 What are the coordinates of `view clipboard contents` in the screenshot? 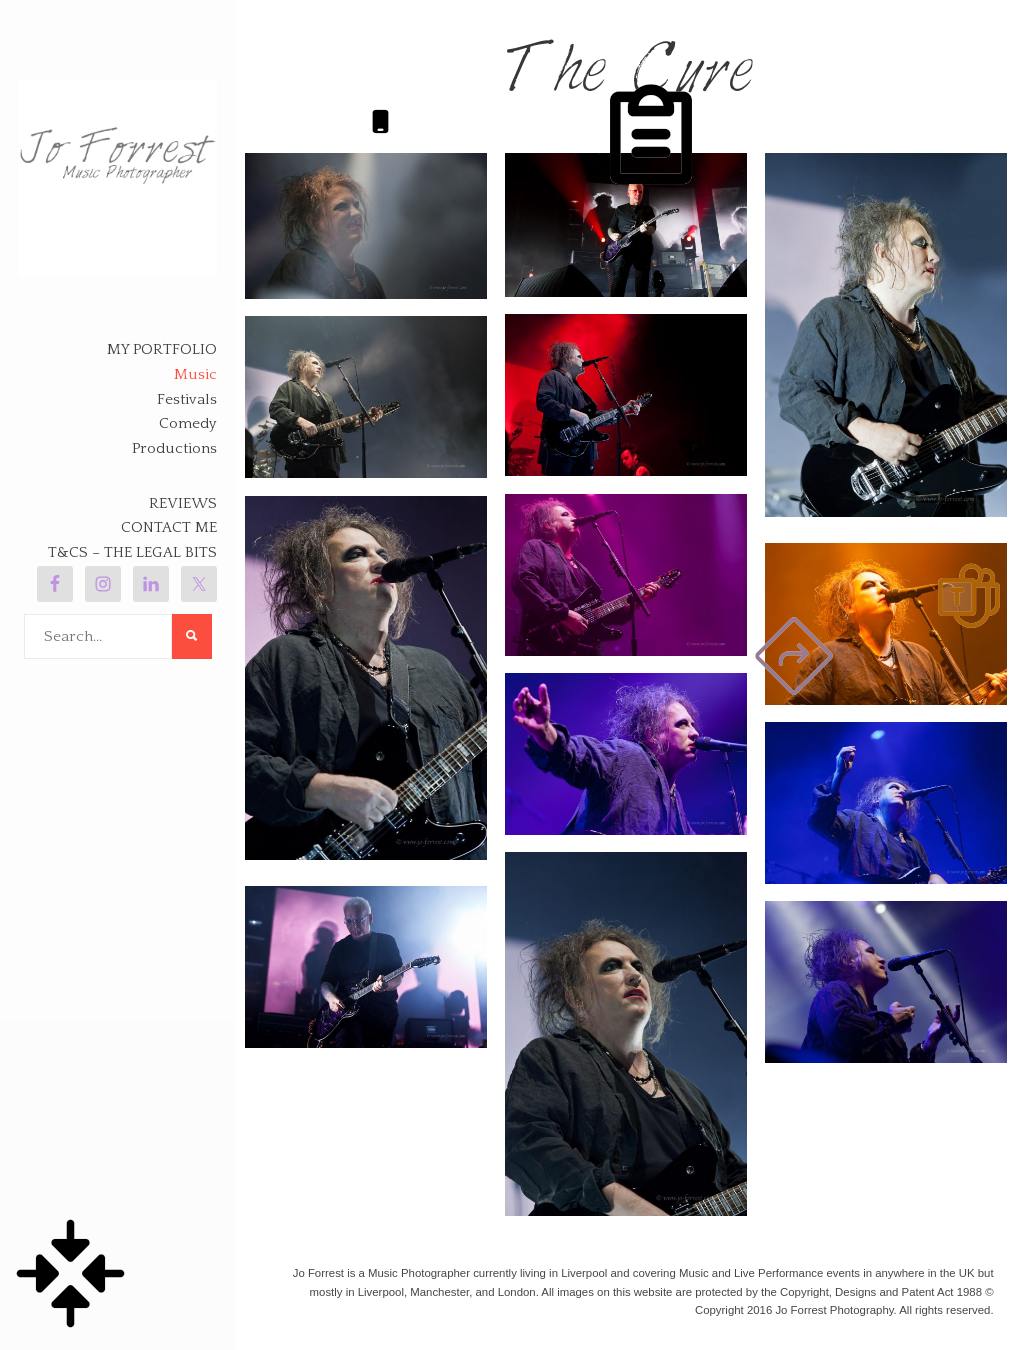 It's located at (651, 136).